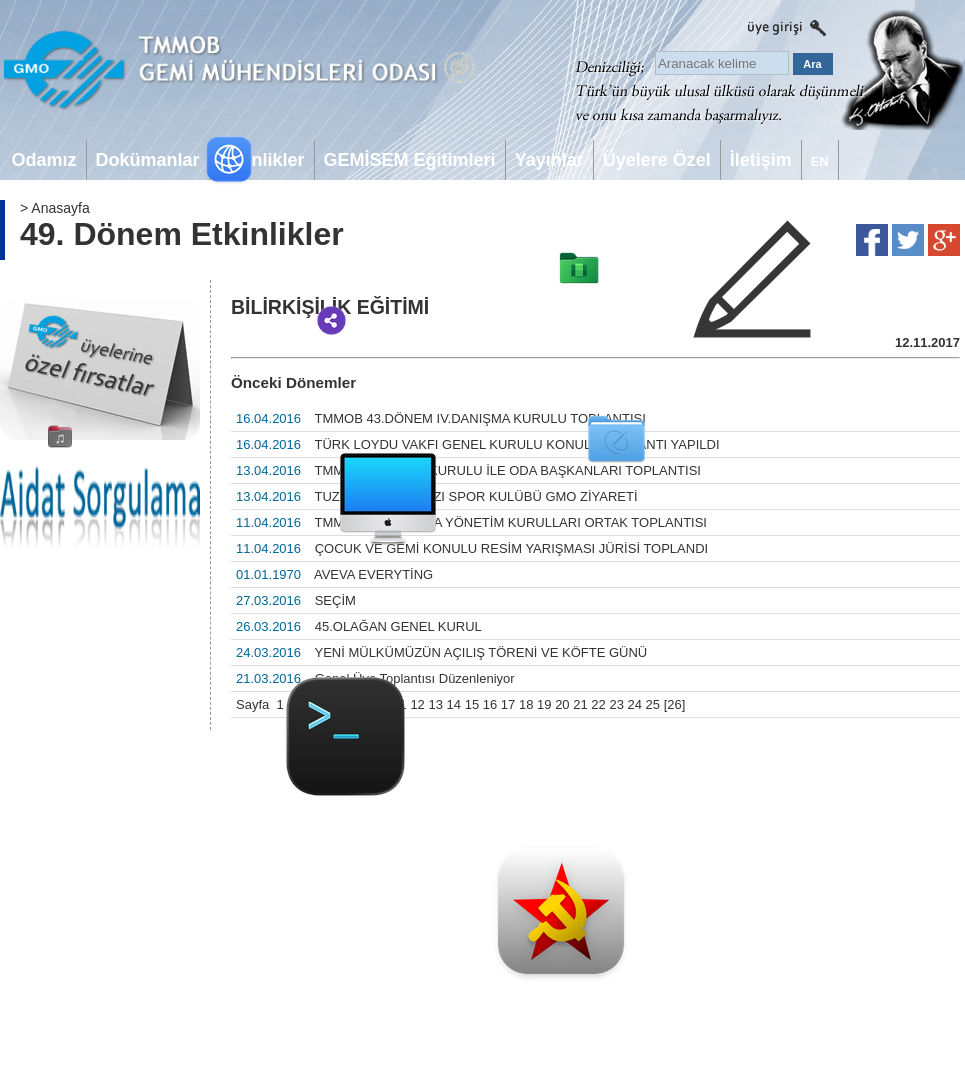 This screenshot has width=965, height=1077. What do you see at coordinates (331, 320) in the screenshot?
I see `indicates a shared file or folder` at bounding box center [331, 320].